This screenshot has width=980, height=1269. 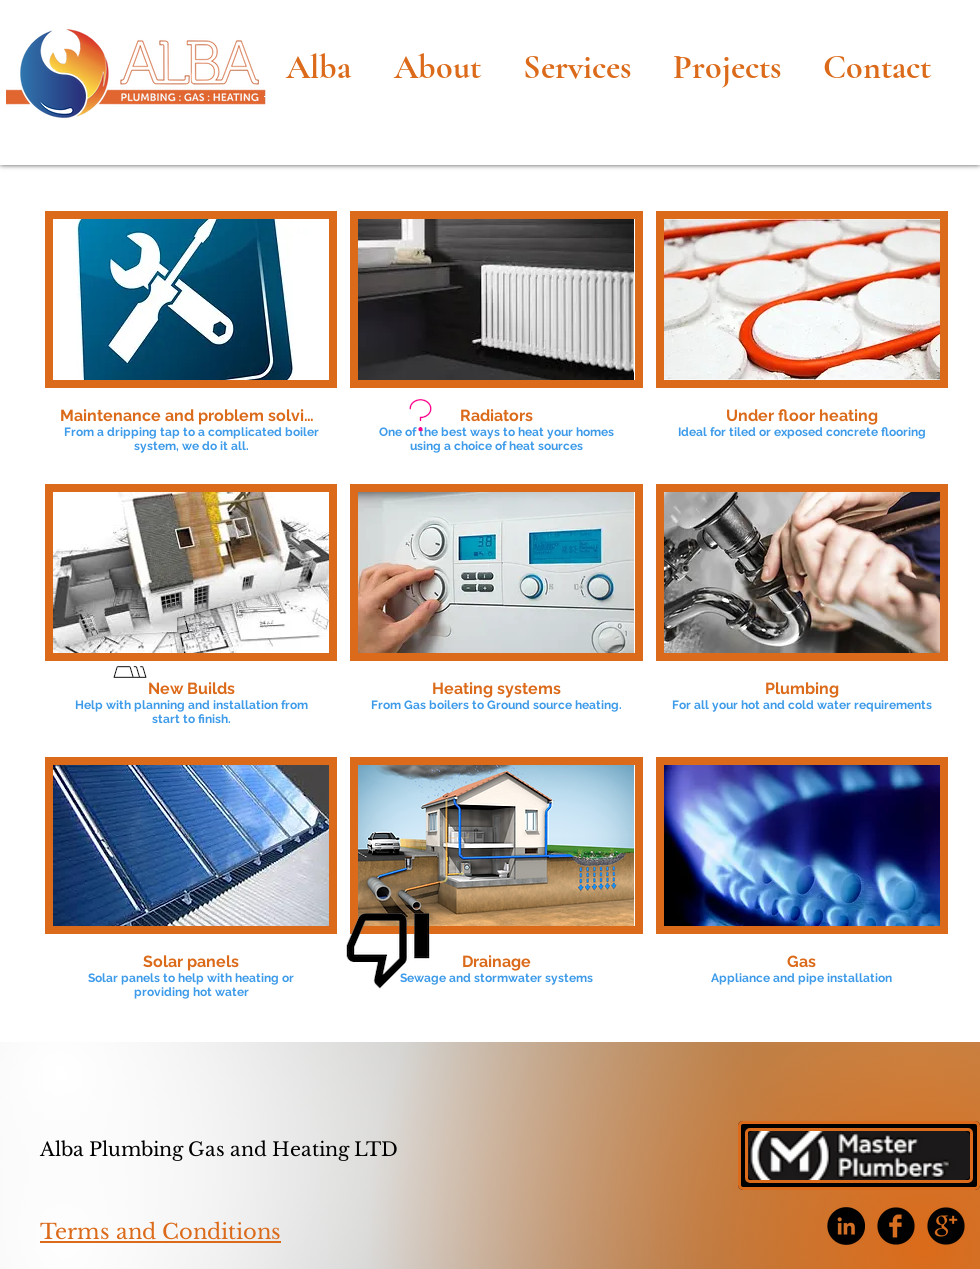 I want to click on access help or support information, so click(x=420, y=414).